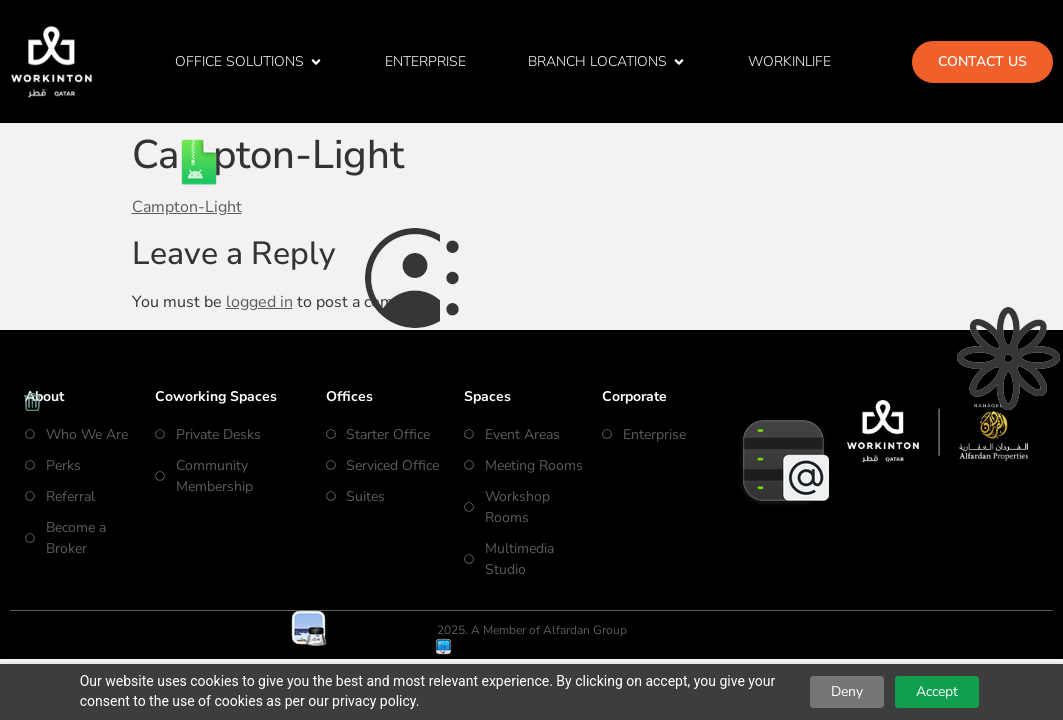 Image resolution: width=1063 pixels, height=720 pixels. Describe the element at coordinates (443, 646) in the screenshot. I see `open system cleaner utility` at that location.